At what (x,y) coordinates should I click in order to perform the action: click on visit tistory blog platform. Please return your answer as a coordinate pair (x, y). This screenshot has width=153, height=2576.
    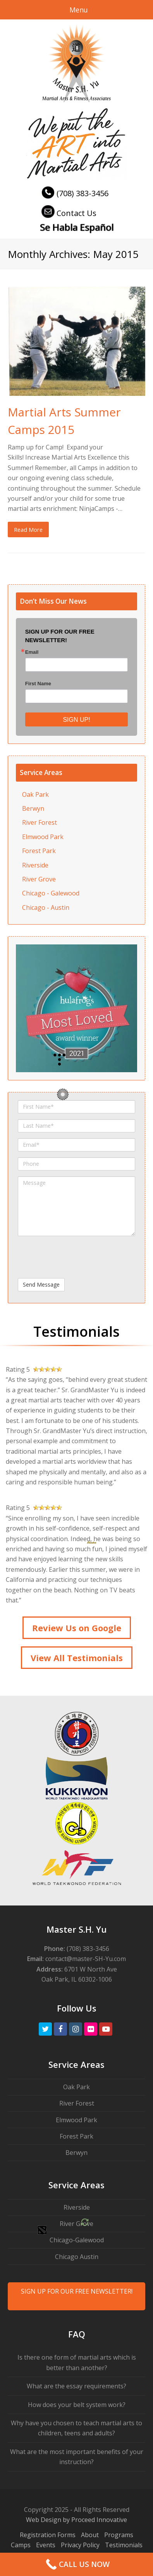
    Looking at the image, I should click on (59, 1059).